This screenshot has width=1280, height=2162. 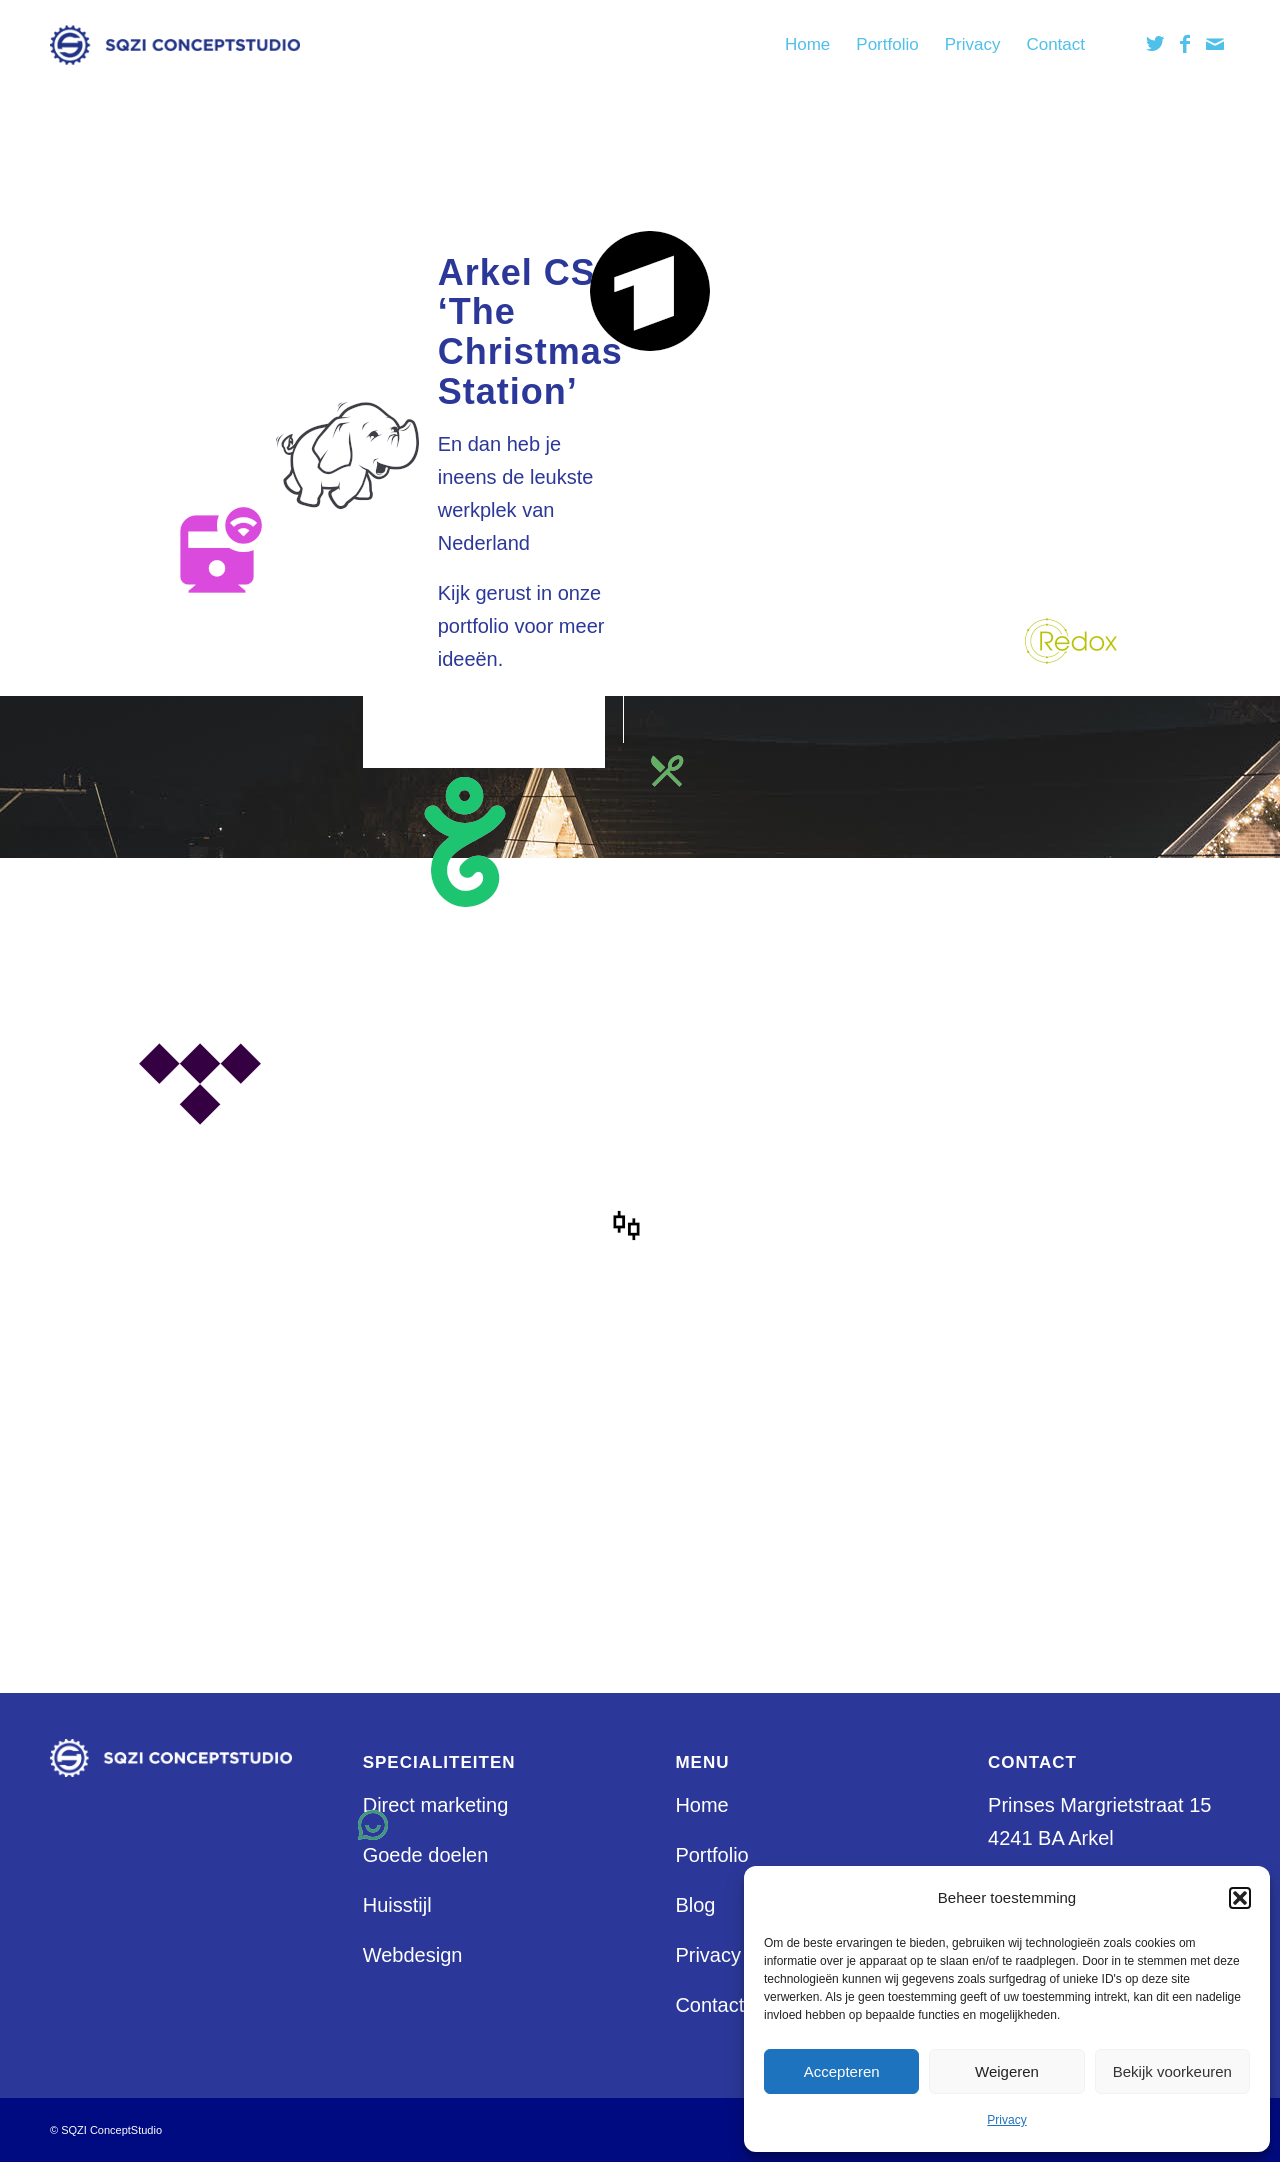 I want to click on apache hadoop platform logo, so click(x=347, y=455).